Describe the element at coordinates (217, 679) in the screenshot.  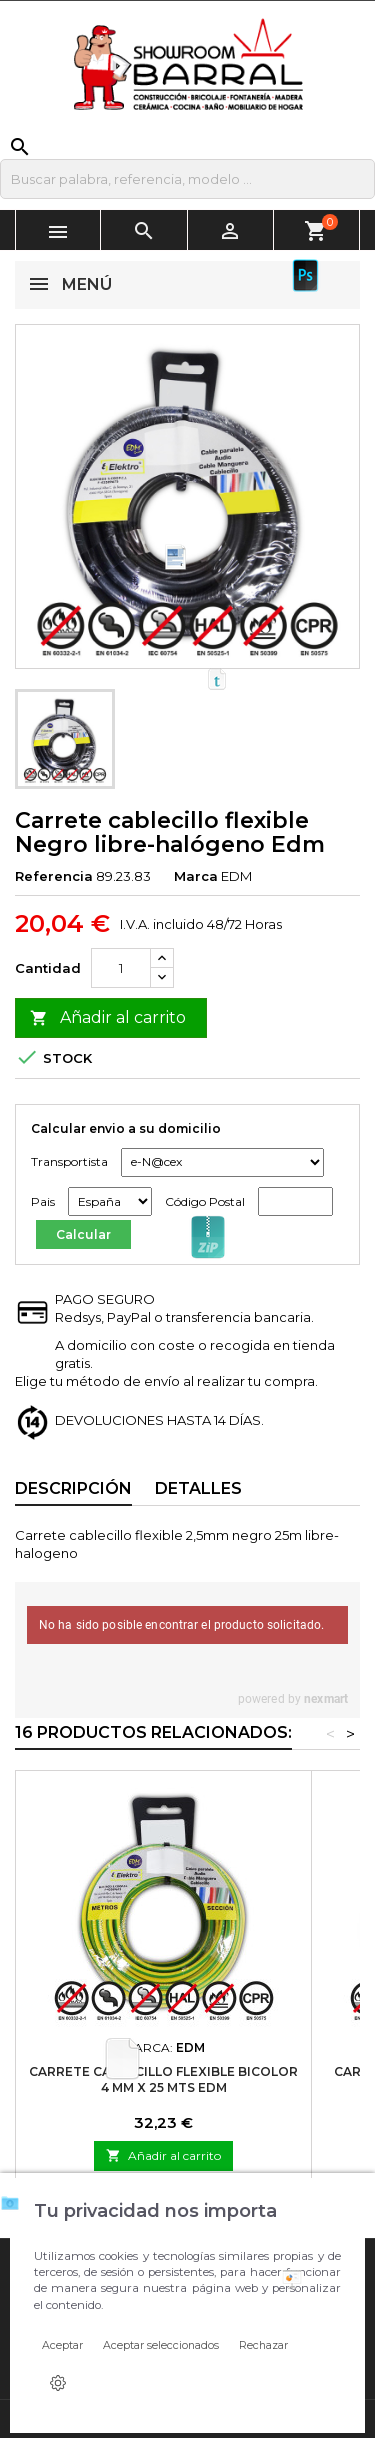
I see `a typst document file` at that location.